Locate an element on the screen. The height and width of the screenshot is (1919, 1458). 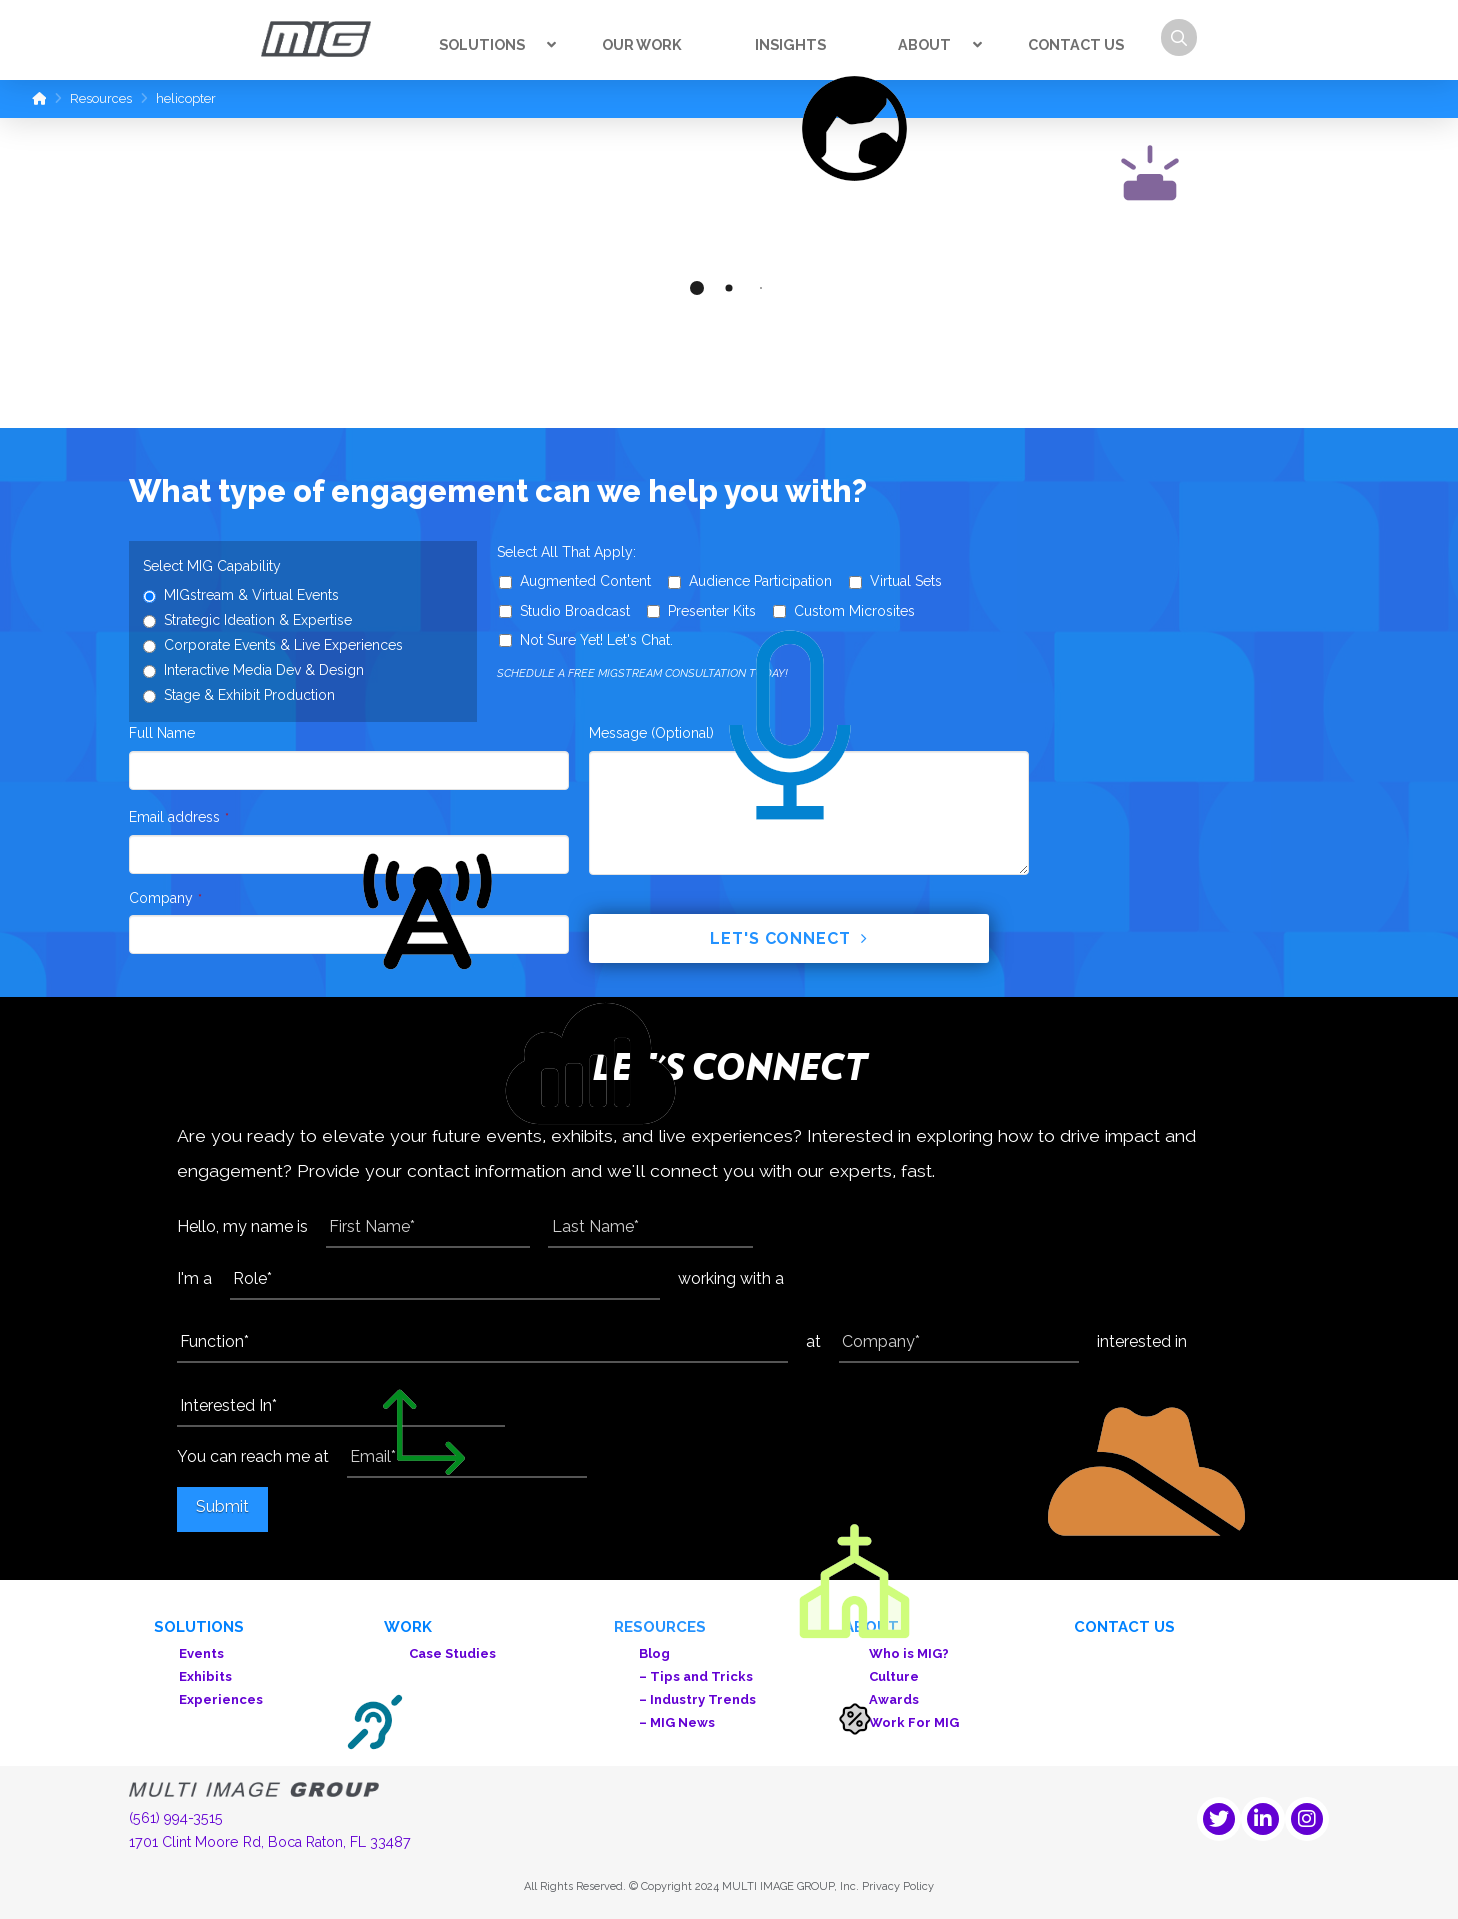
activate voice input or recording is located at coordinates (790, 725).